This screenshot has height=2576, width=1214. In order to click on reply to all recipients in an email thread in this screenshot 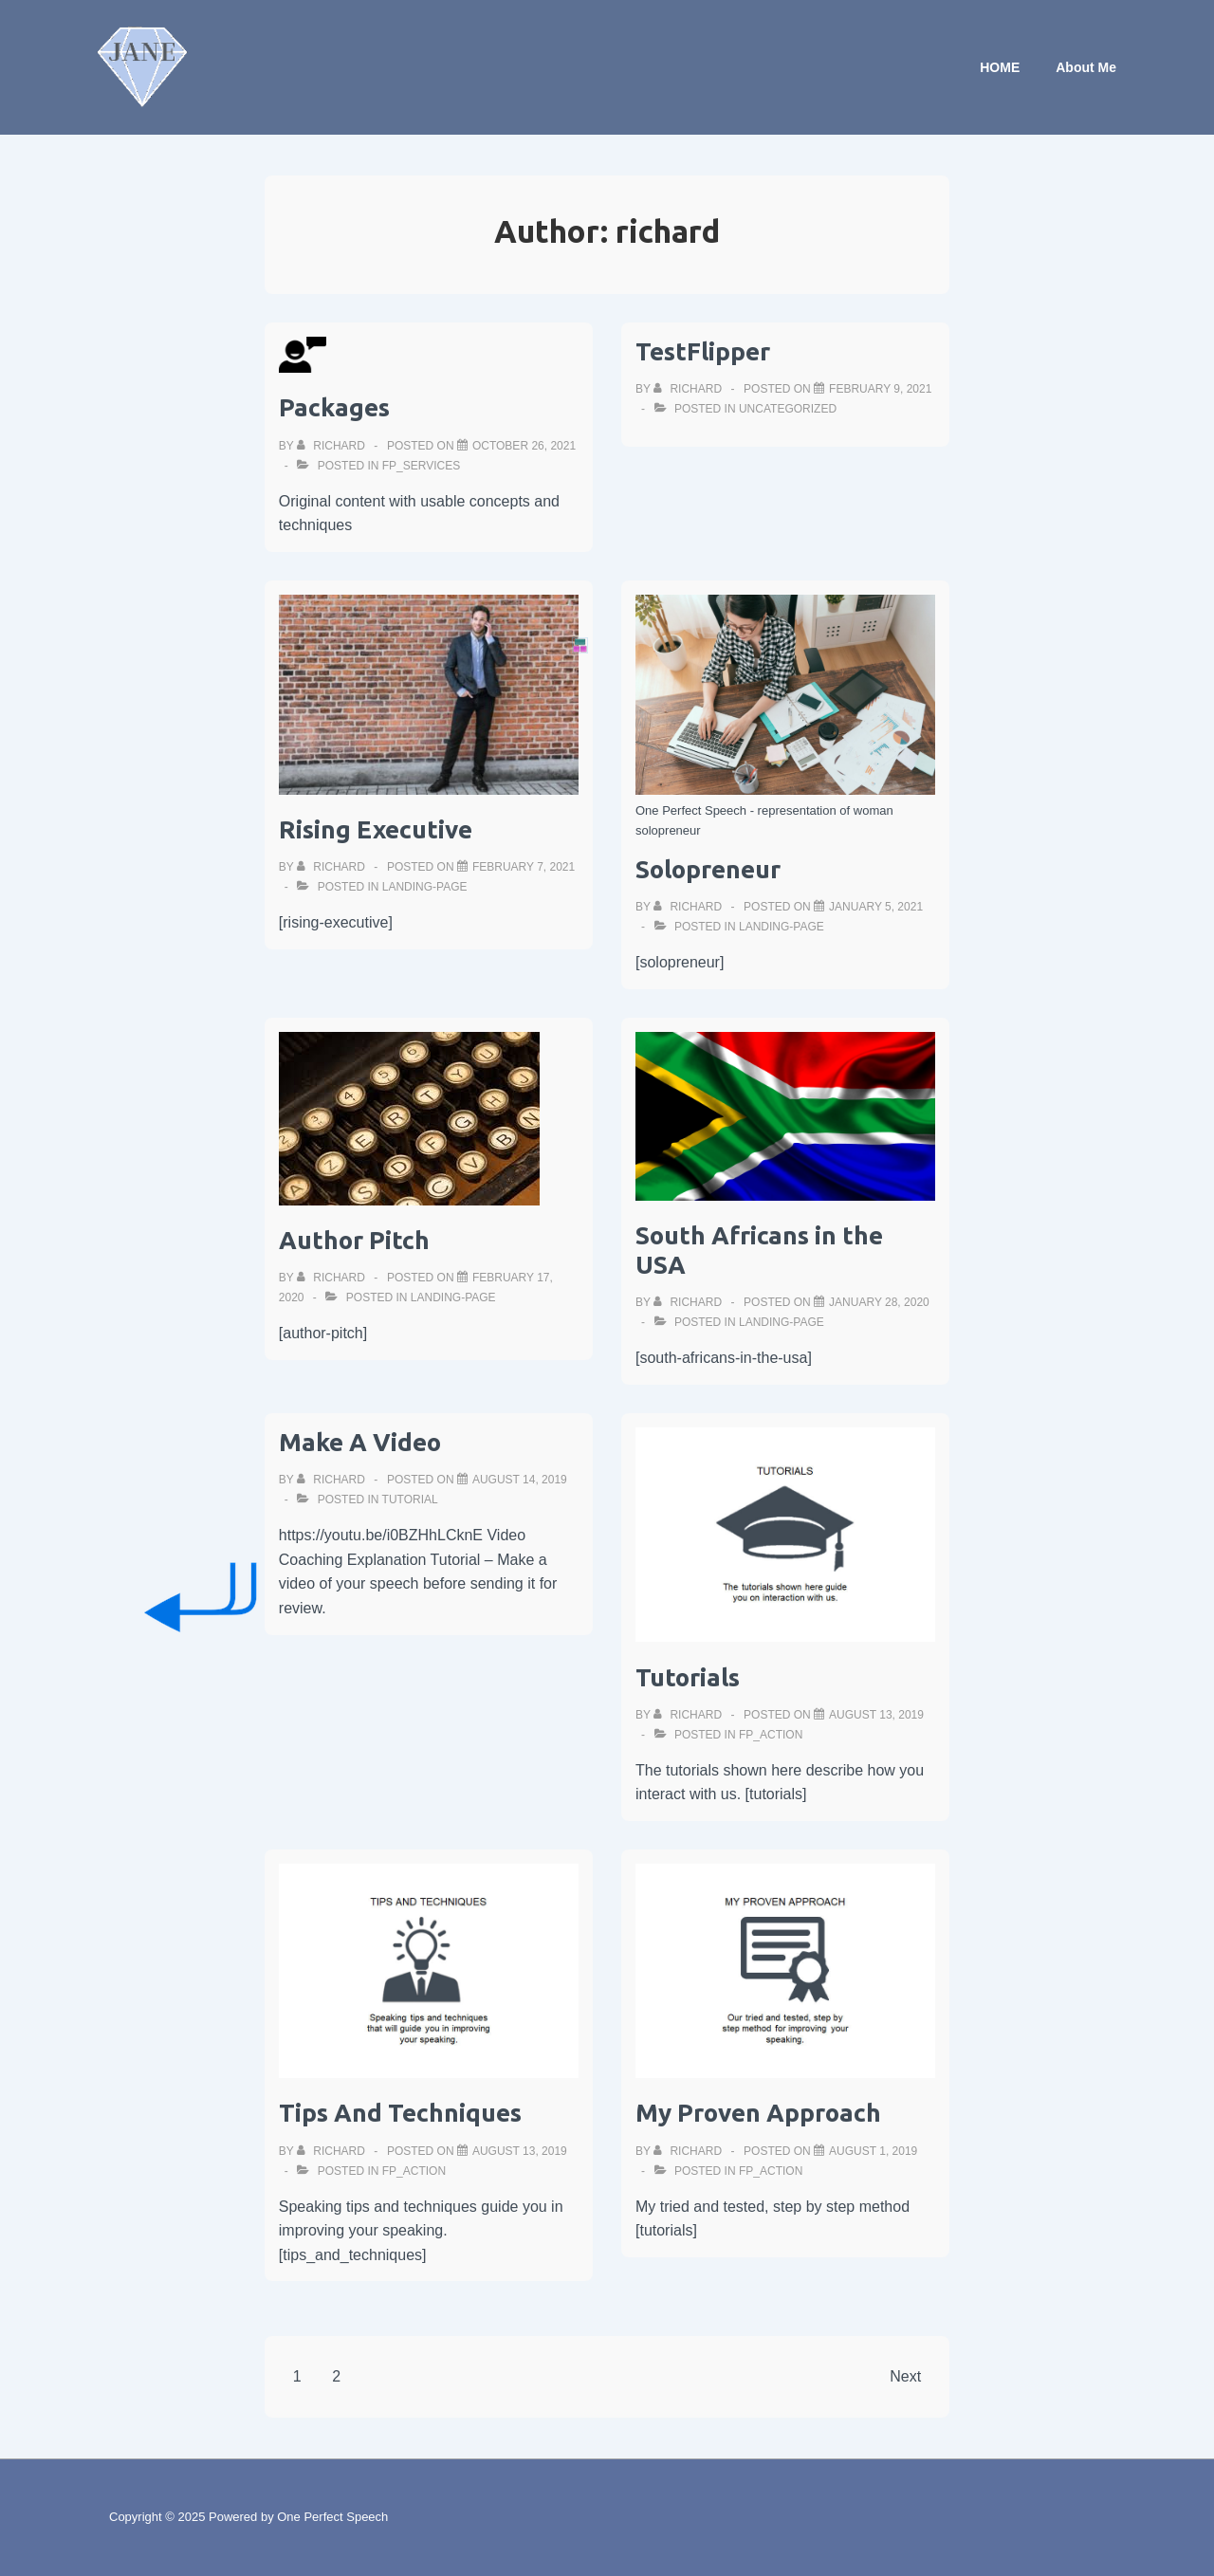, I will do `click(198, 1596)`.